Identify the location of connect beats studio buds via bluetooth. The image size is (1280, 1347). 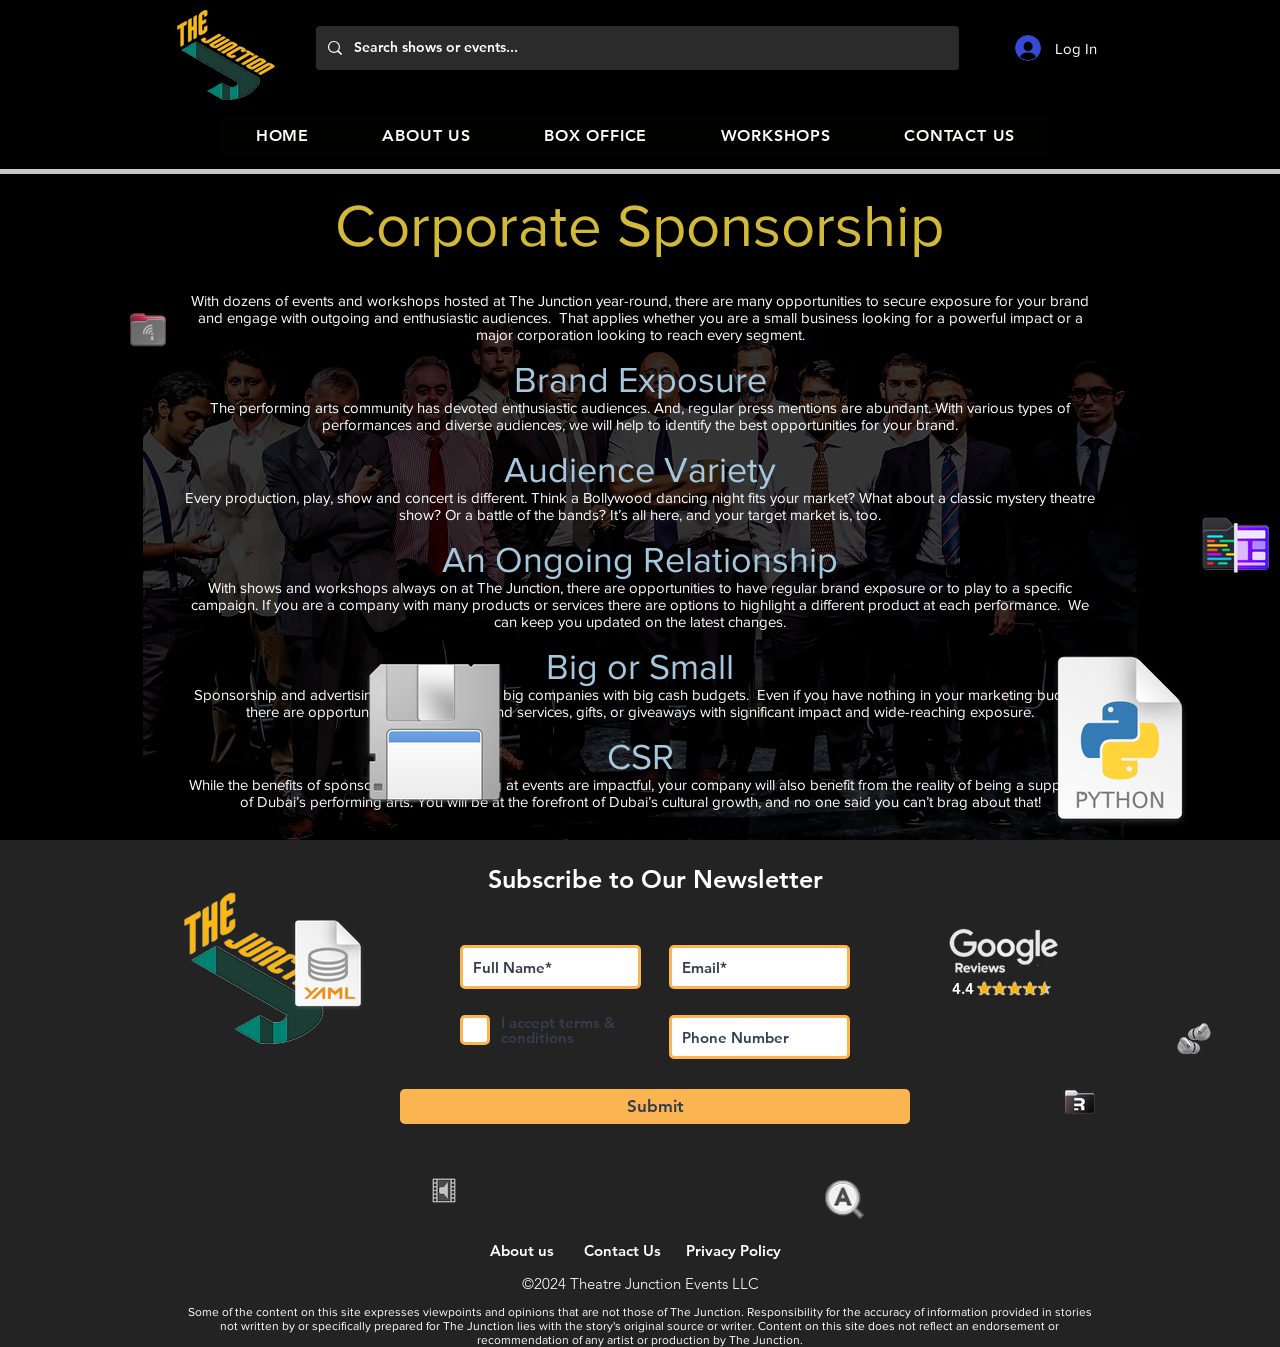
(1194, 1039).